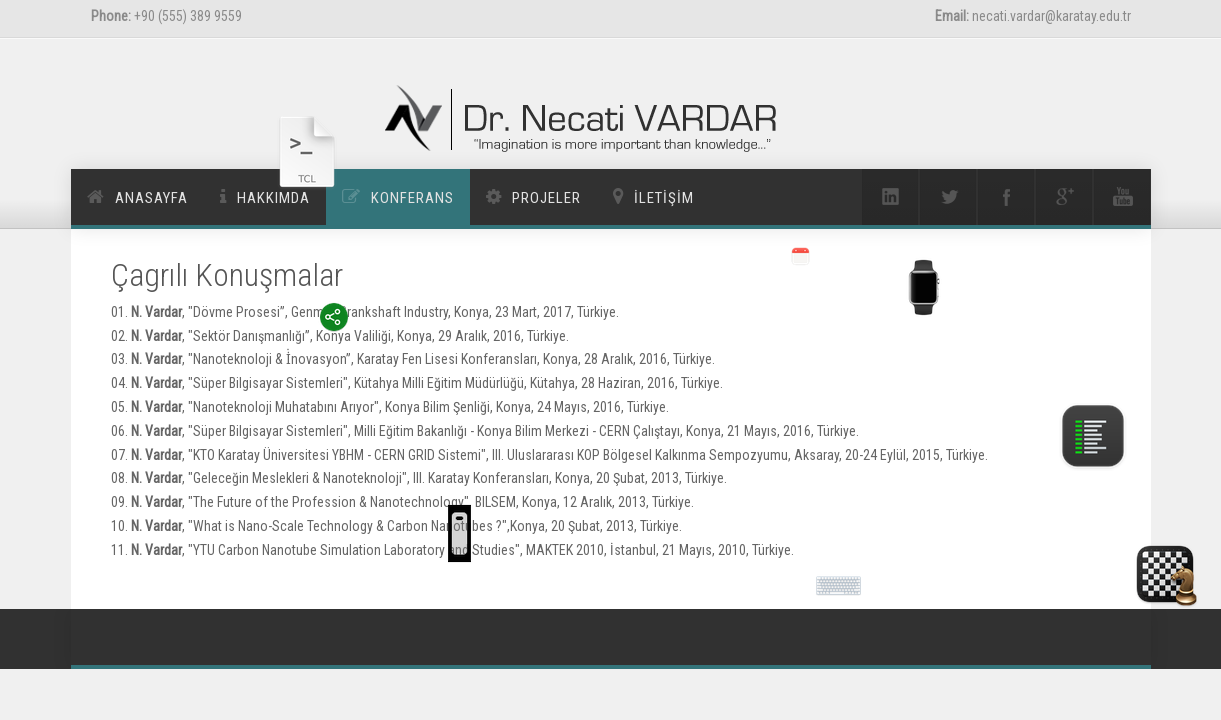 The width and height of the screenshot is (1221, 720). I want to click on access startup disk and boot preferences, so click(1093, 437).